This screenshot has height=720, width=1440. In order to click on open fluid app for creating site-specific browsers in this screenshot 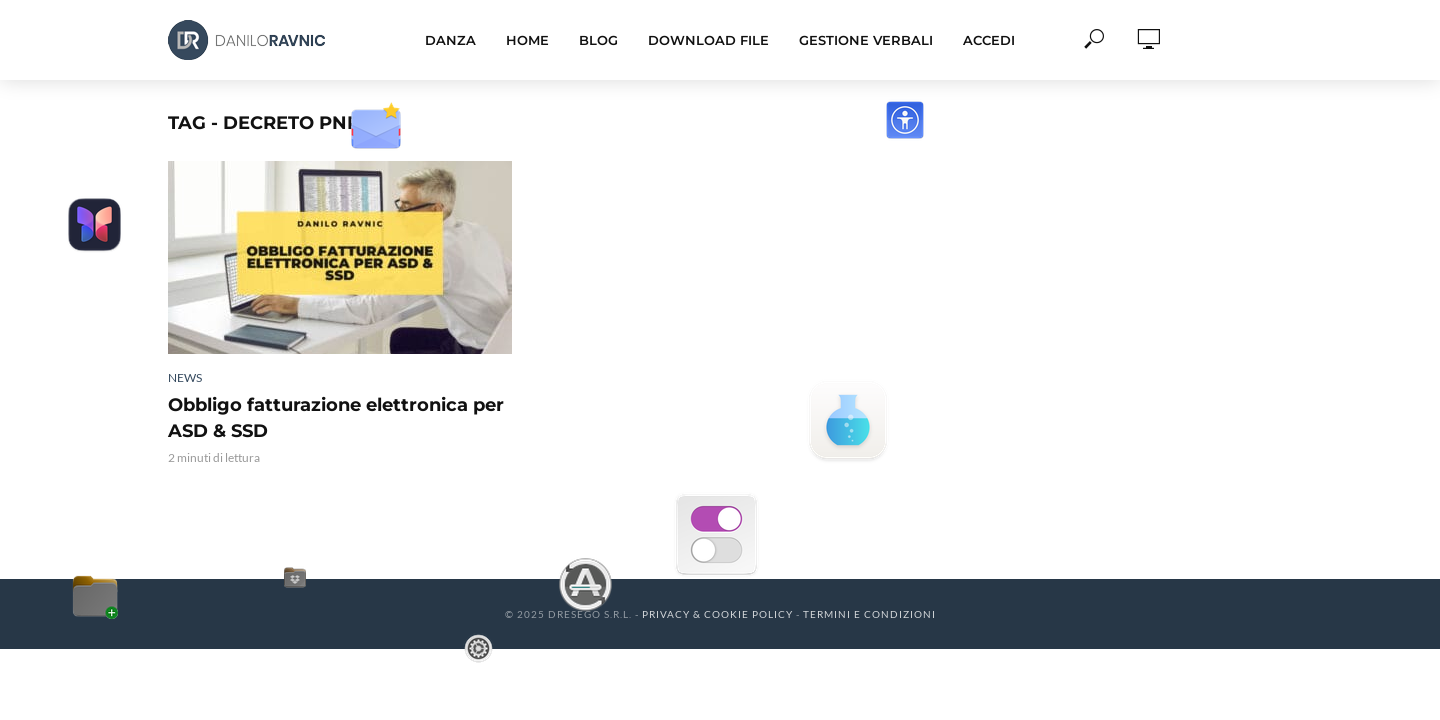, I will do `click(848, 420)`.